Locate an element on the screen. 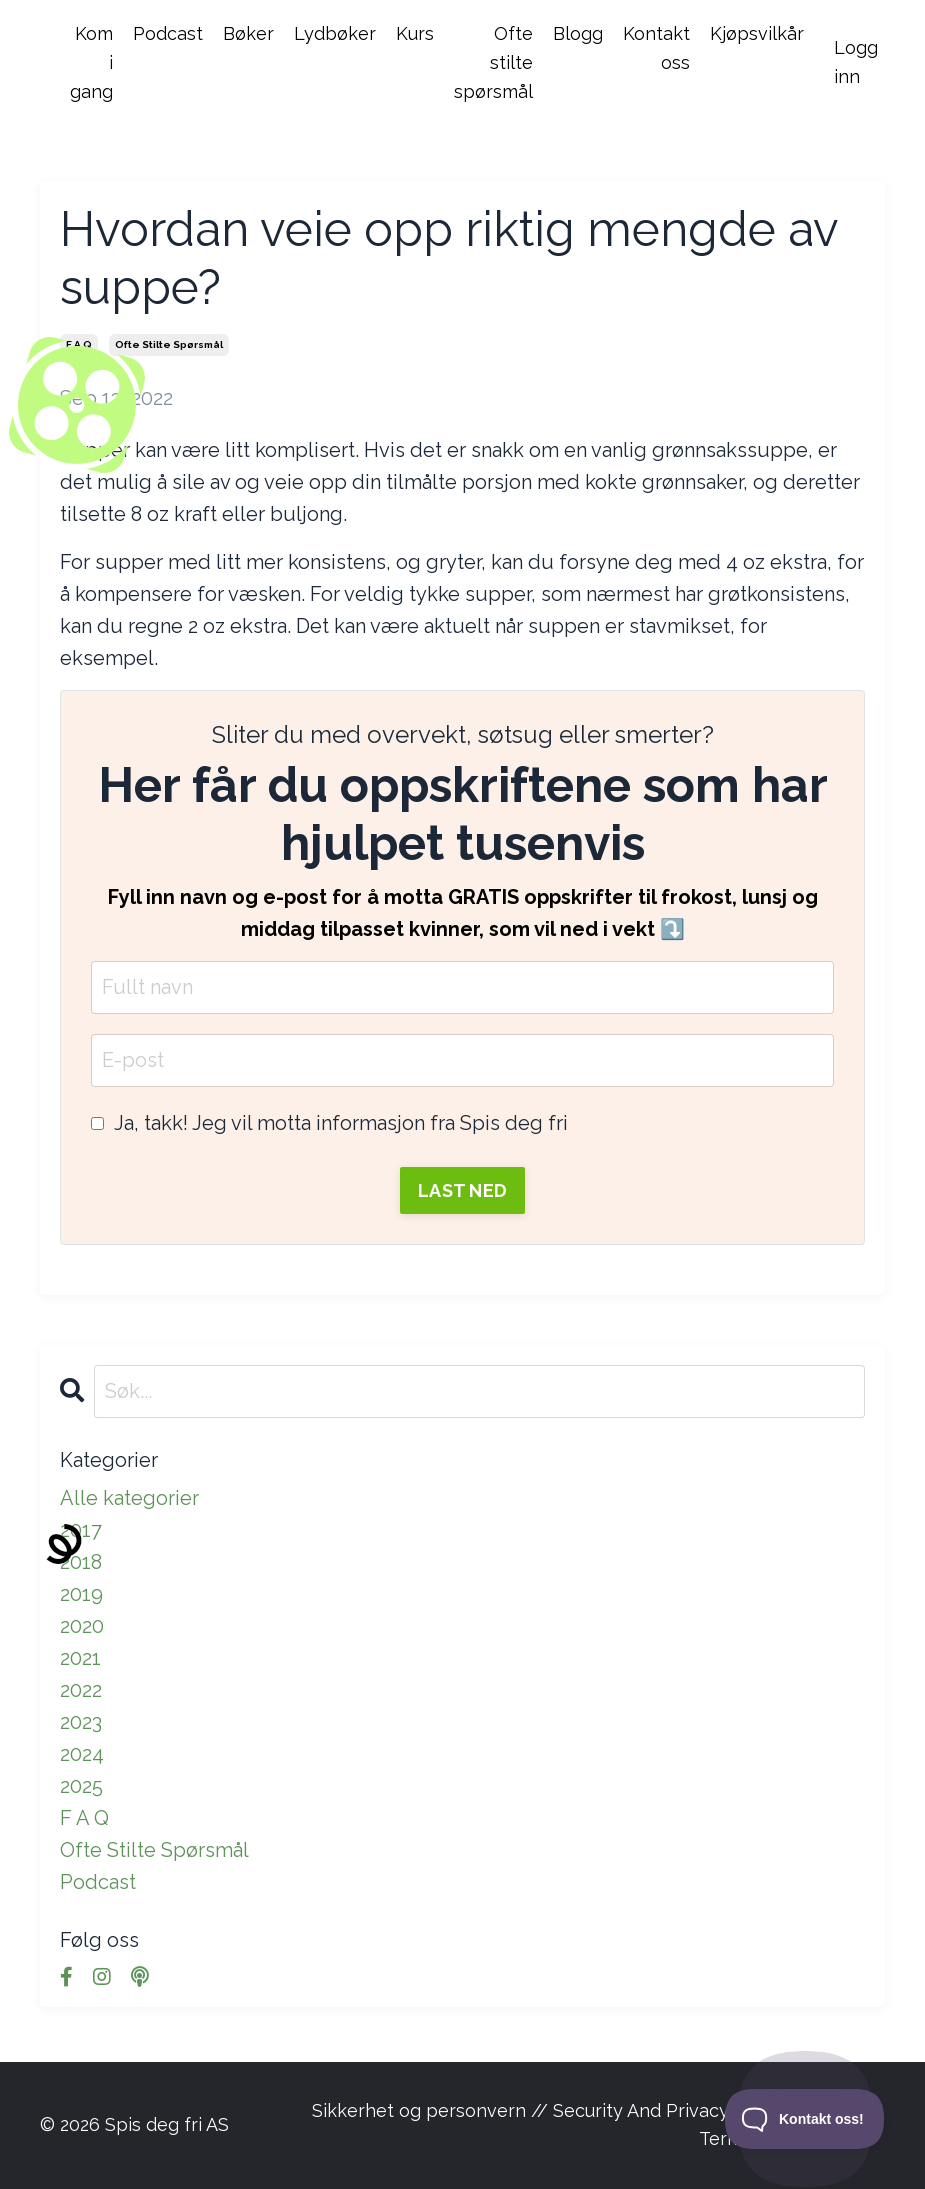 Image resolution: width=925 pixels, height=2189 pixels. open aparat video sharing app is located at coordinates (77, 405).